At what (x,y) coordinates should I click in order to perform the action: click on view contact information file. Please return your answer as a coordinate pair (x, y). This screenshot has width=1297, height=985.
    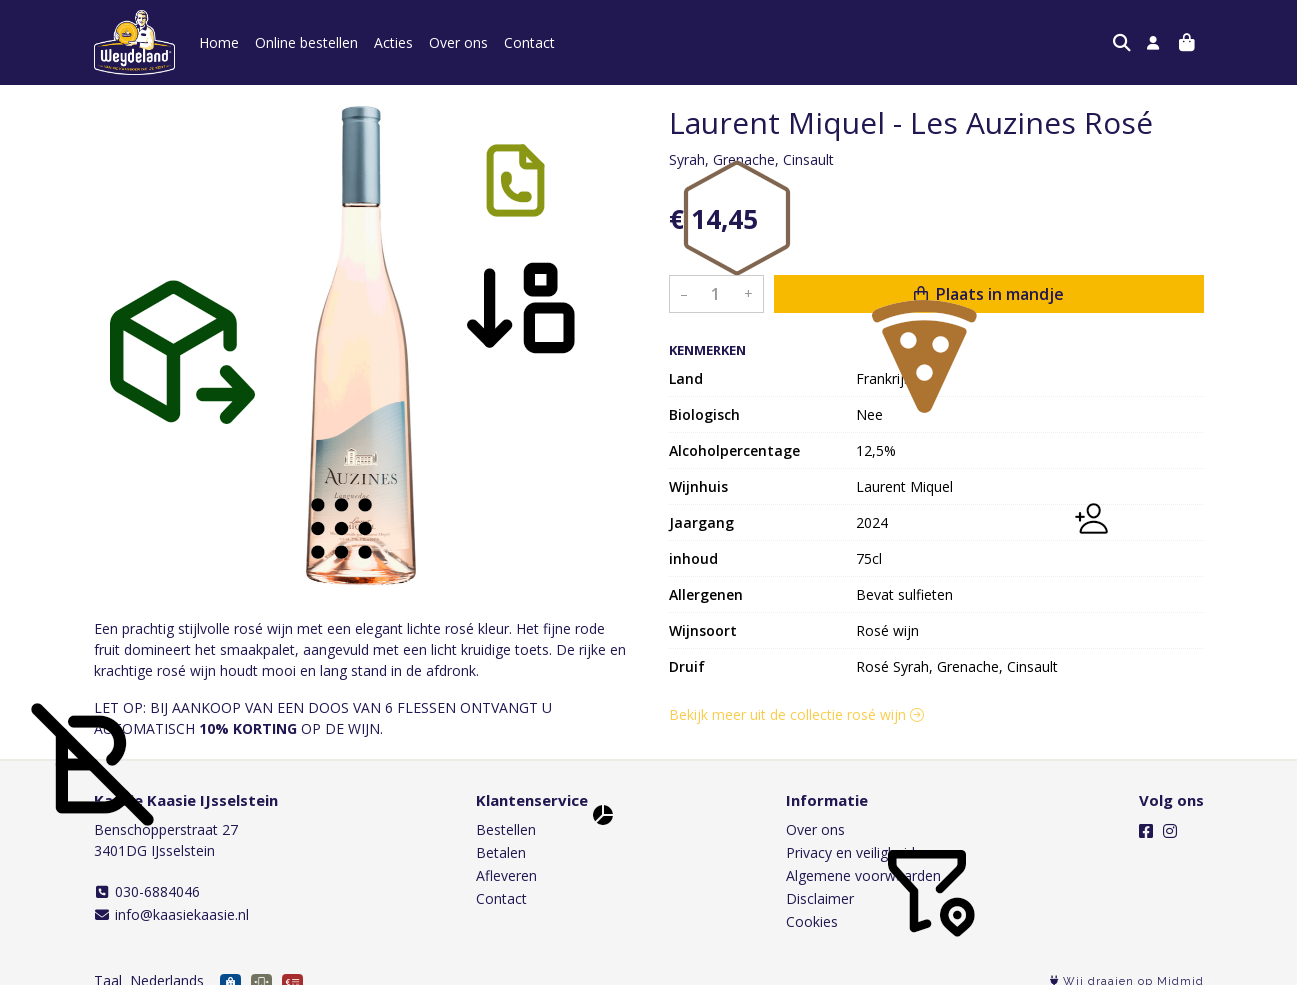
    Looking at the image, I should click on (515, 180).